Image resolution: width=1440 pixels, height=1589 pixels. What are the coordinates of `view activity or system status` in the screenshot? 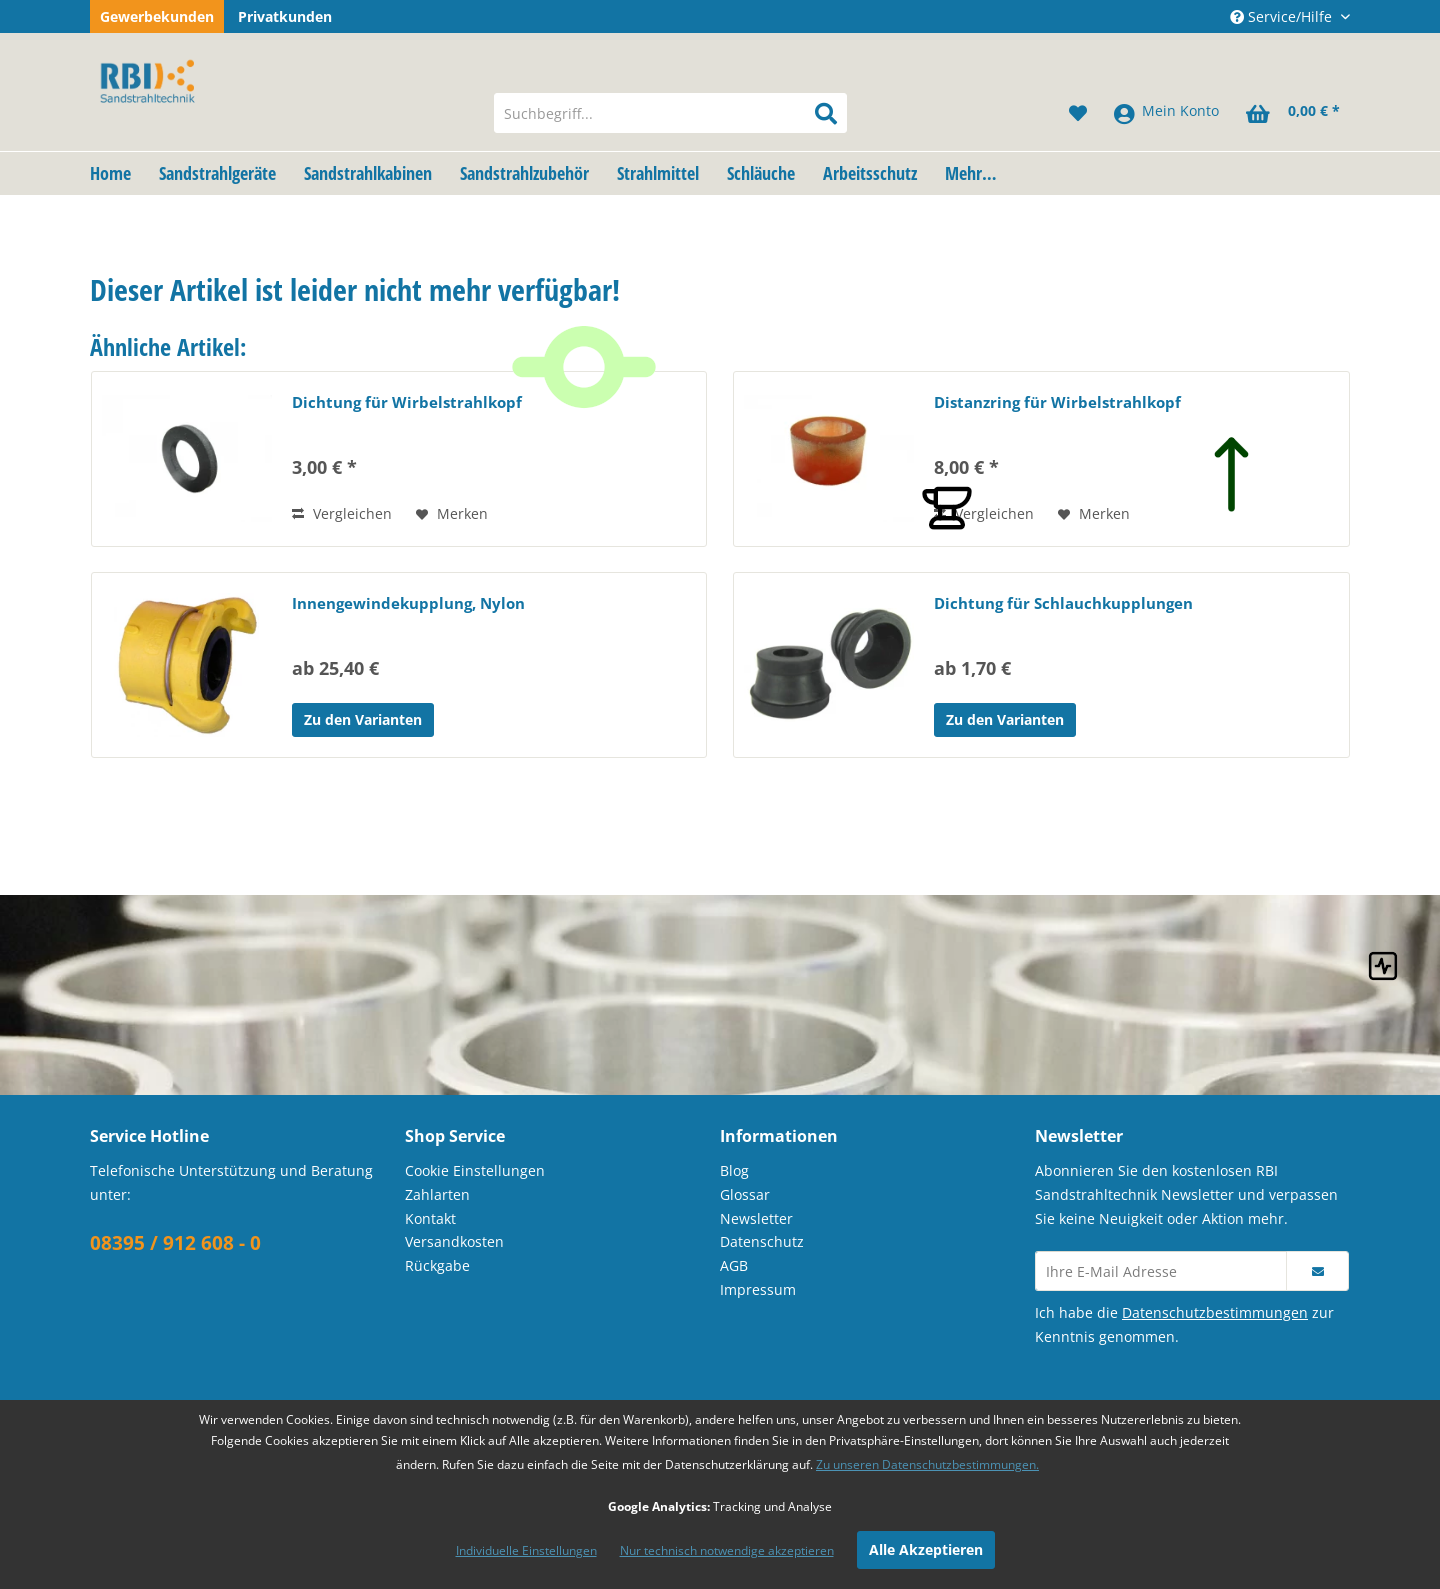 It's located at (1383, 966).